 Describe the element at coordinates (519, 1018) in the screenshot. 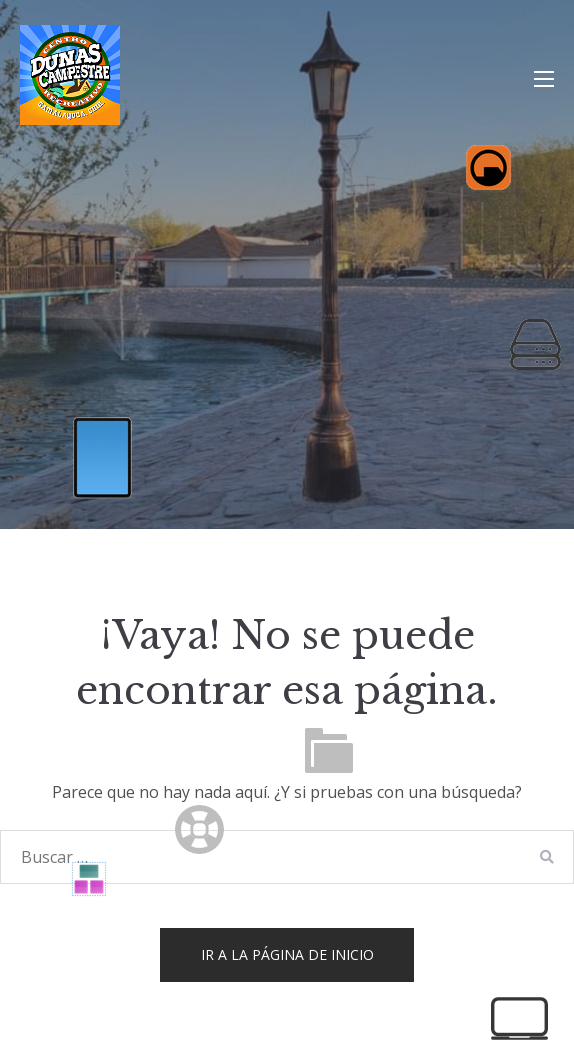

I see `indicates laptop or portable computer device` at that location.